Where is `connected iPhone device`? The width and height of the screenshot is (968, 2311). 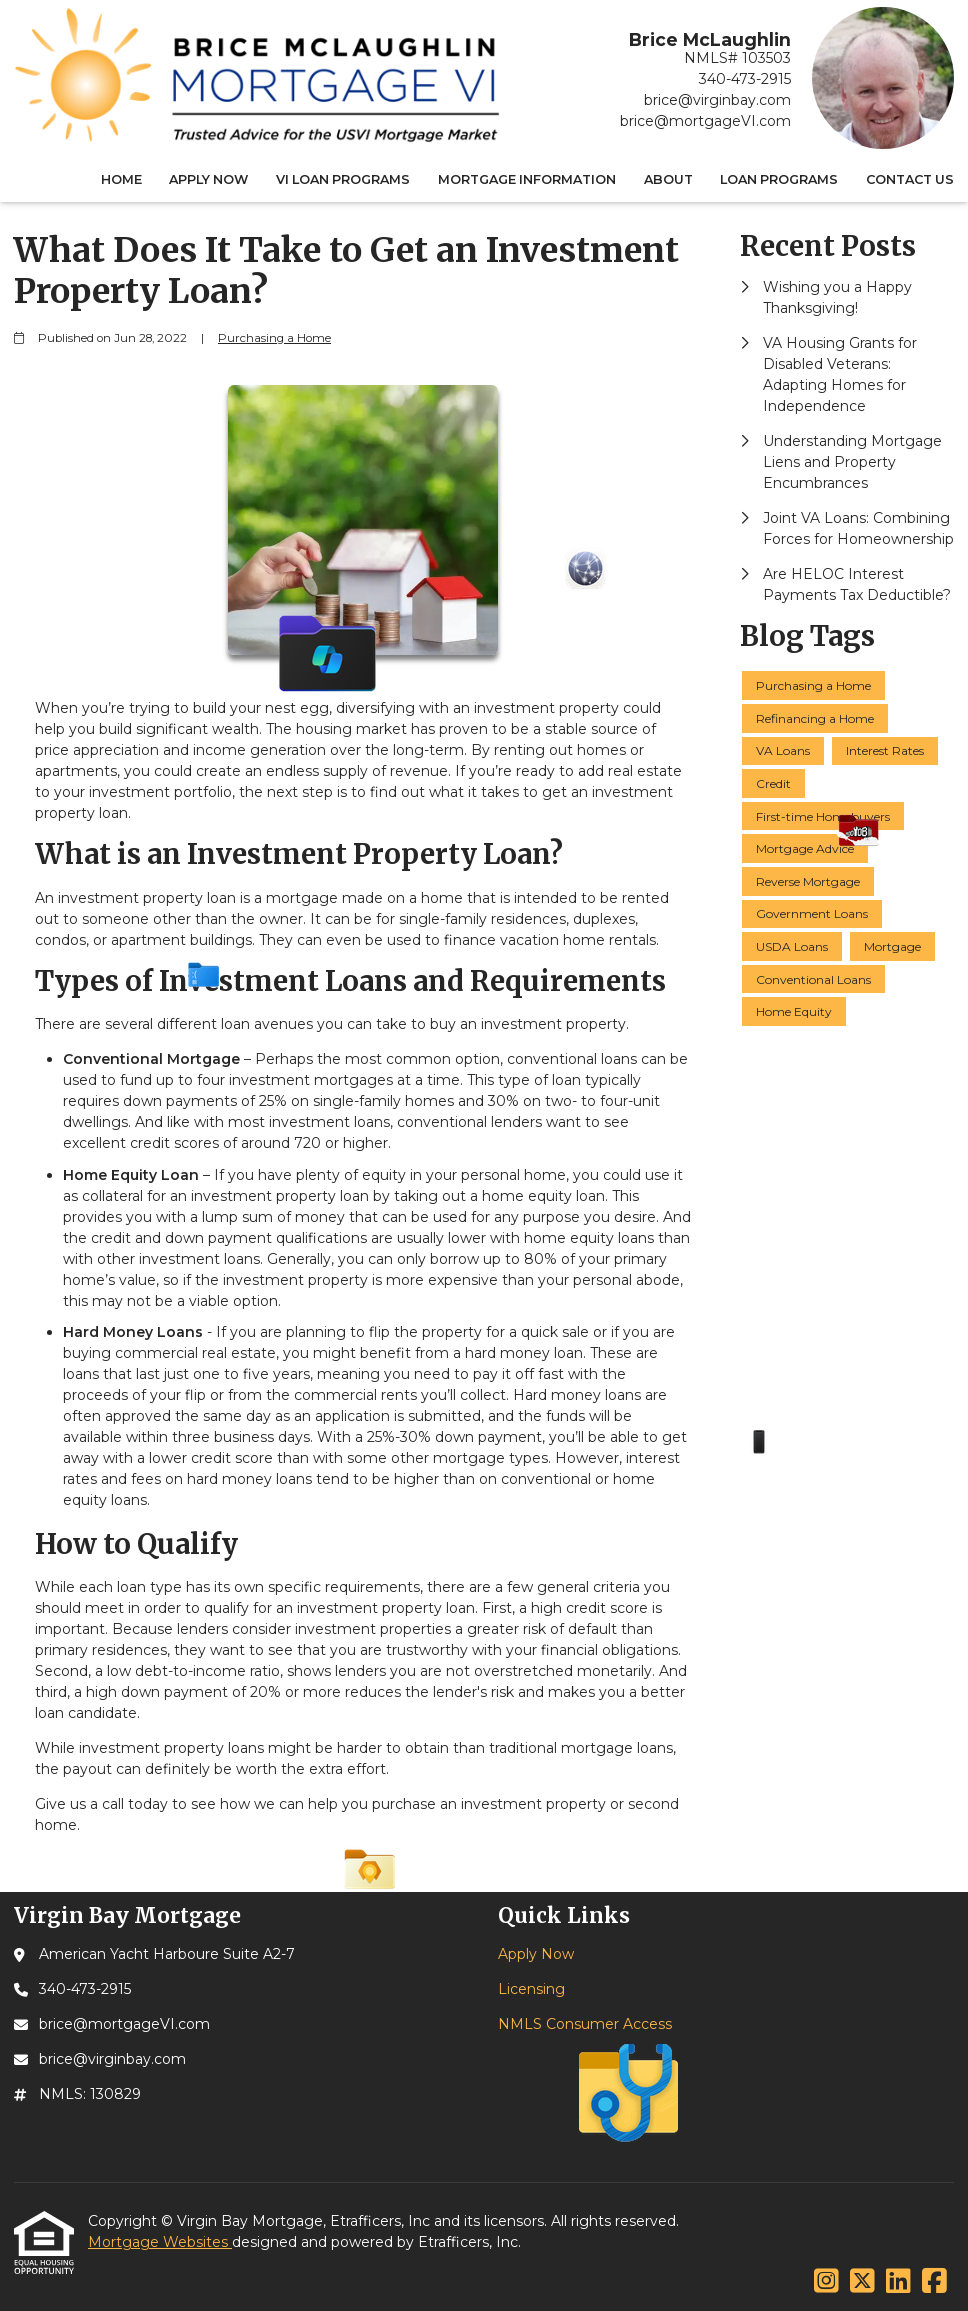 connected iPhone device is located at coordinates (759, 1442).